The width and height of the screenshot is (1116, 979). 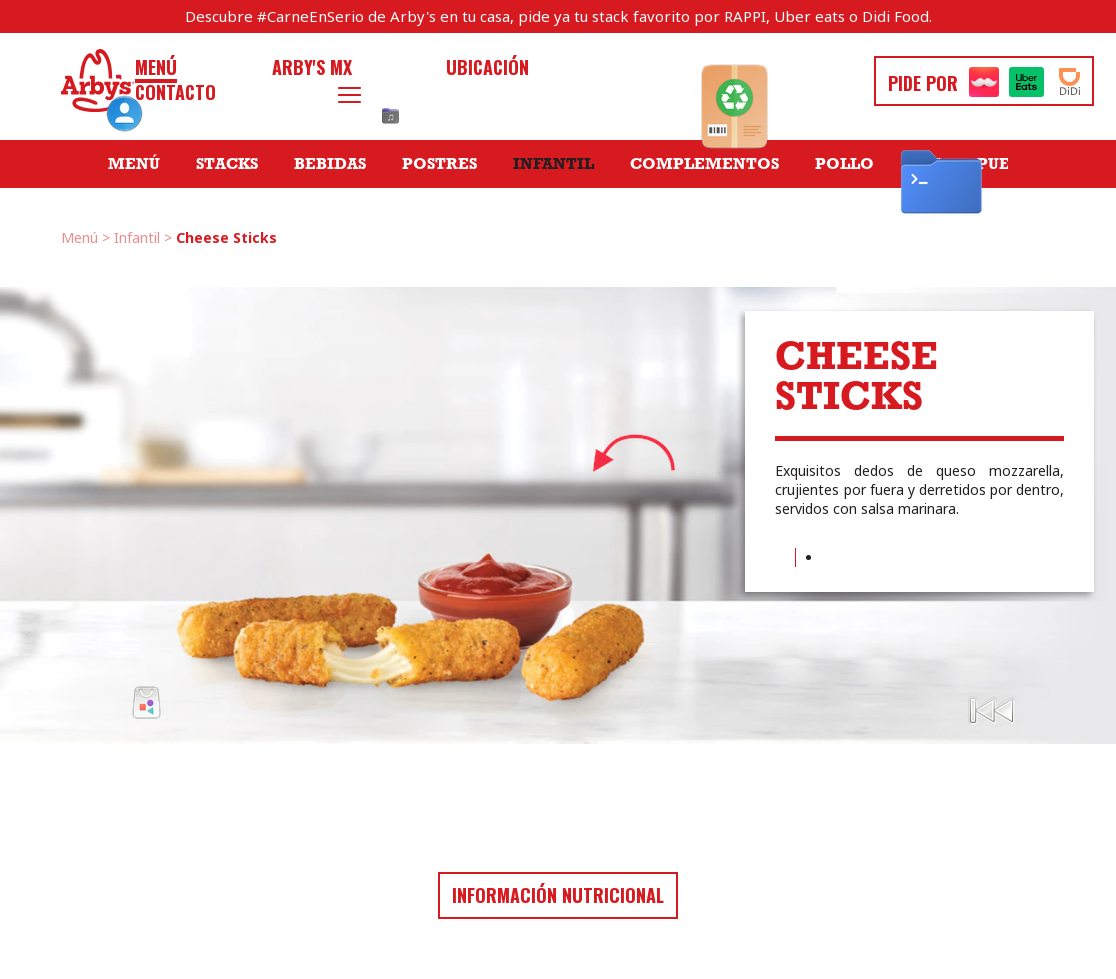 I want to click on skip to previous track, so click(x=991, y=710).